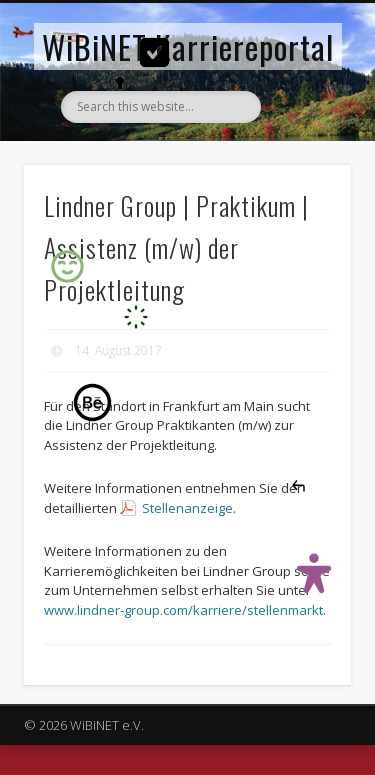  What do you see at coordinates (92, 402) in the screenshot?
I see `visit Behance profile` at bounding box center [92, 402].